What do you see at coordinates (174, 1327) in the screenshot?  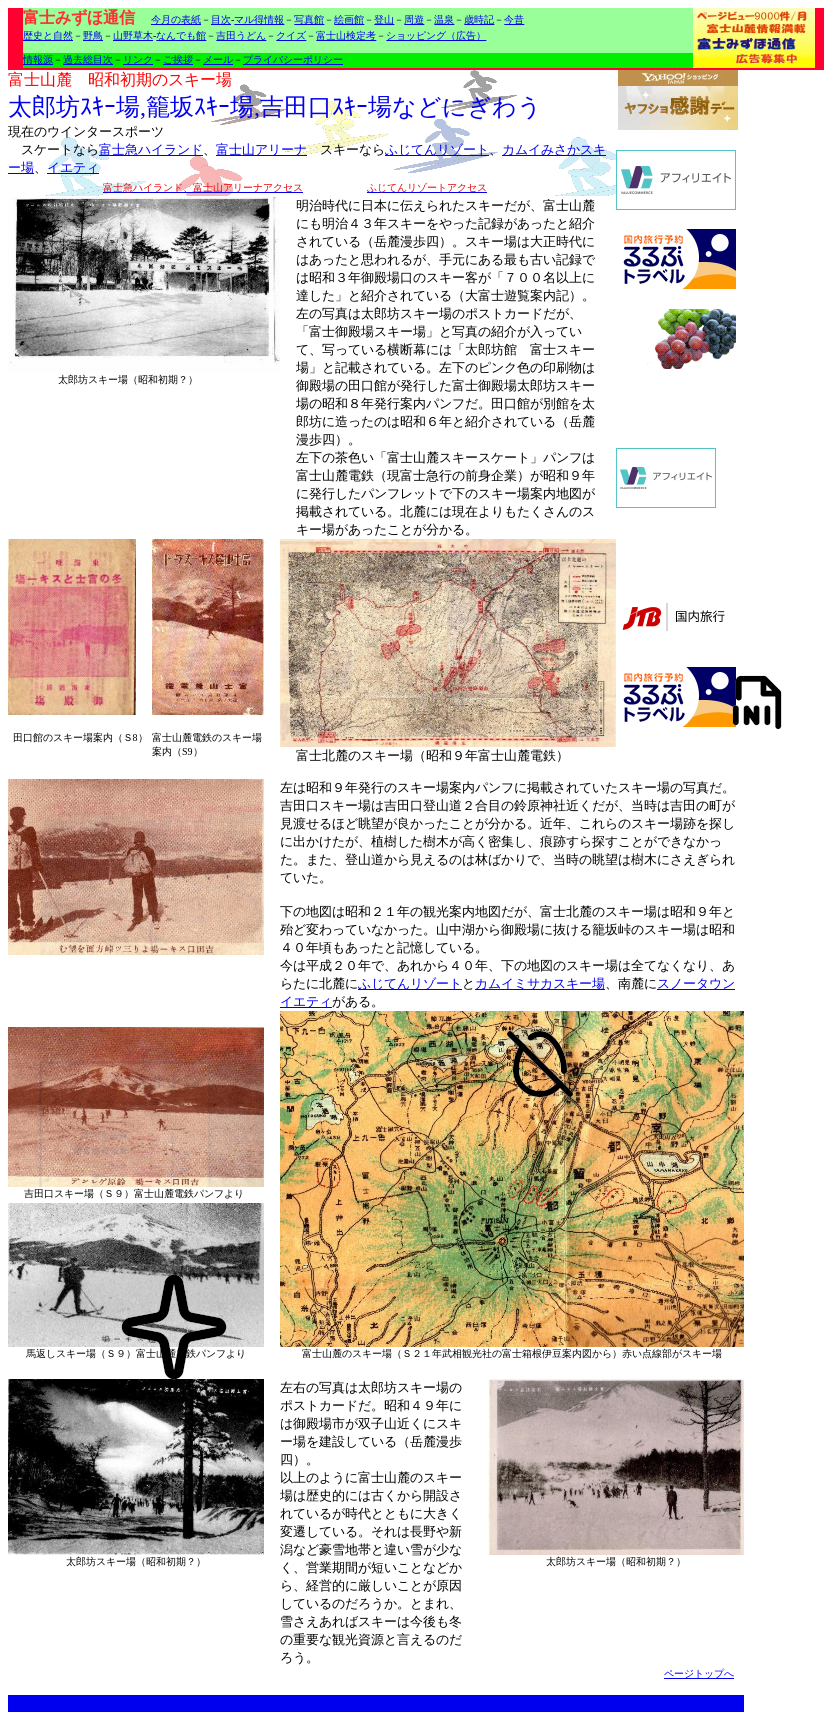 I see `indicates AI-generated or enhanced content` at bounding box center [174, 1327].